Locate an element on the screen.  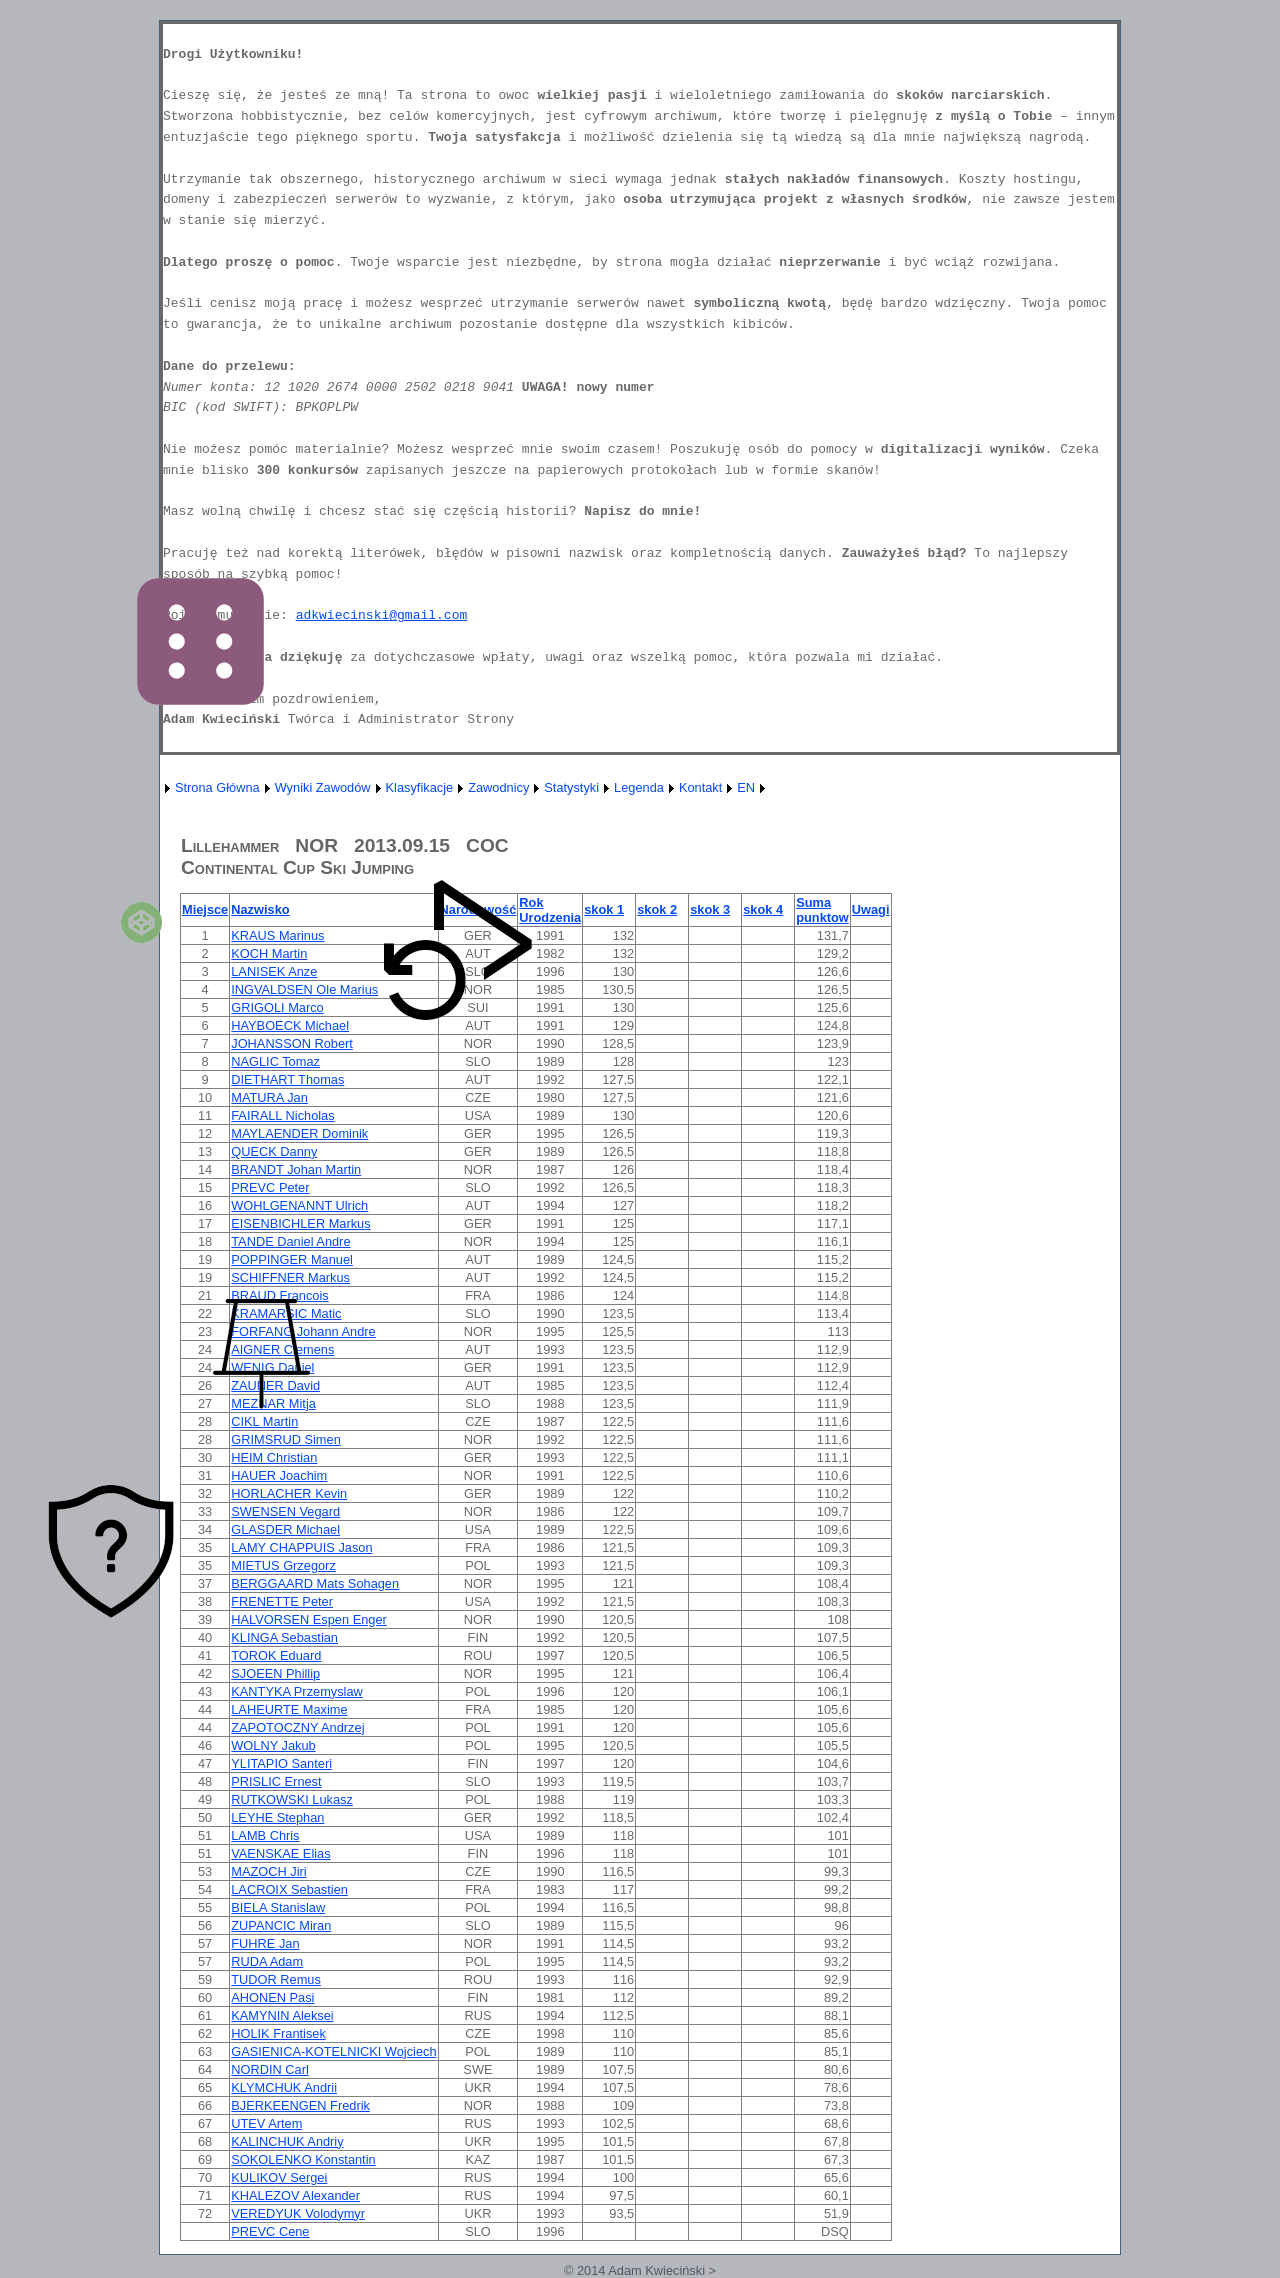
randomize or shuffle content is located at coordinates (200, 641).